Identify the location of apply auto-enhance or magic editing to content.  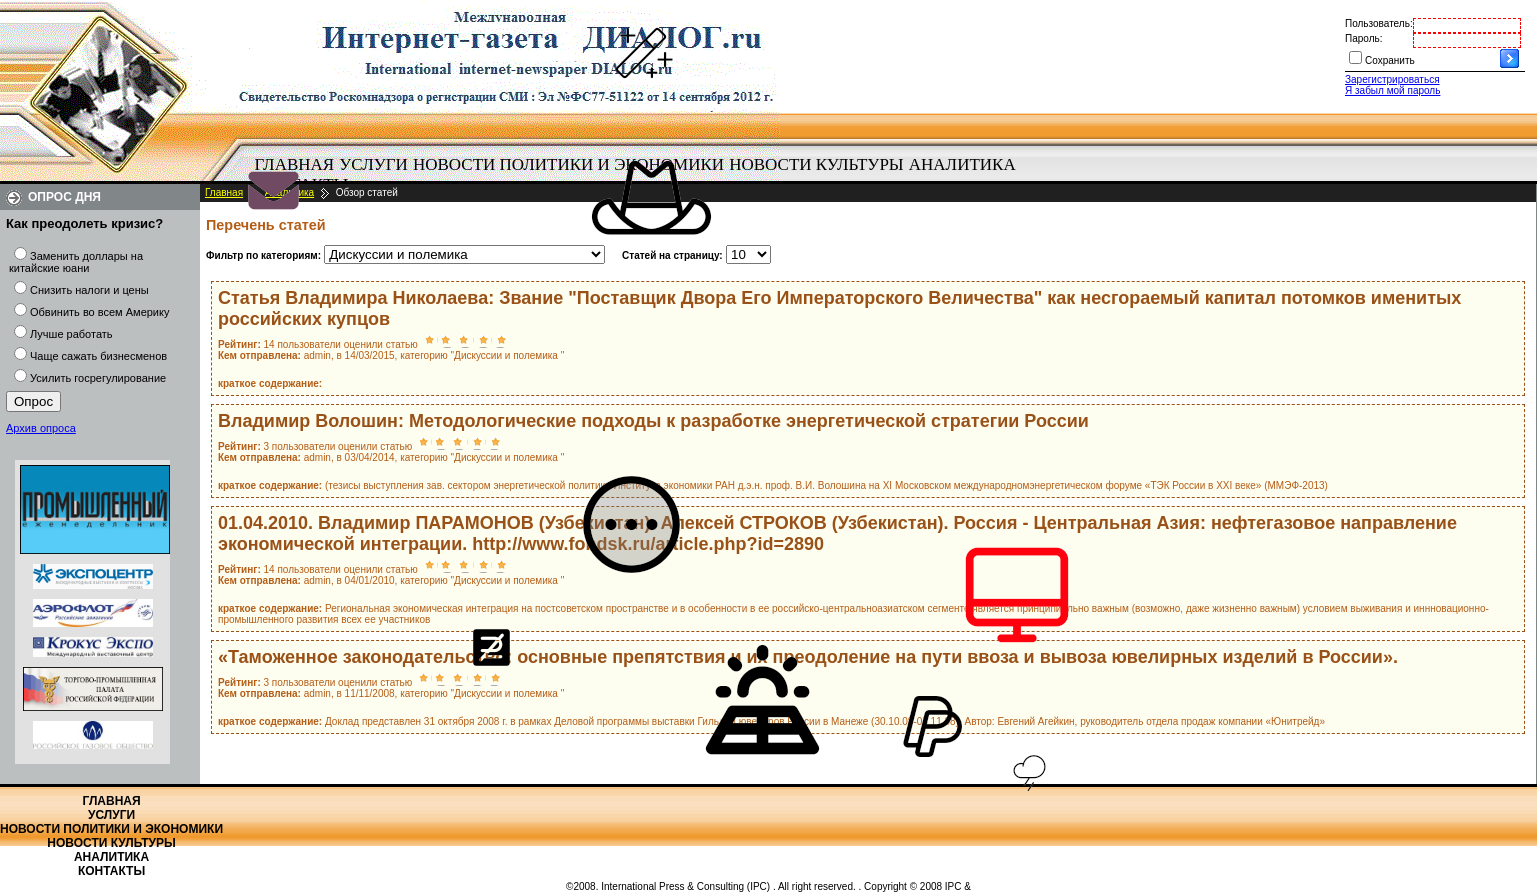
(641, 53).